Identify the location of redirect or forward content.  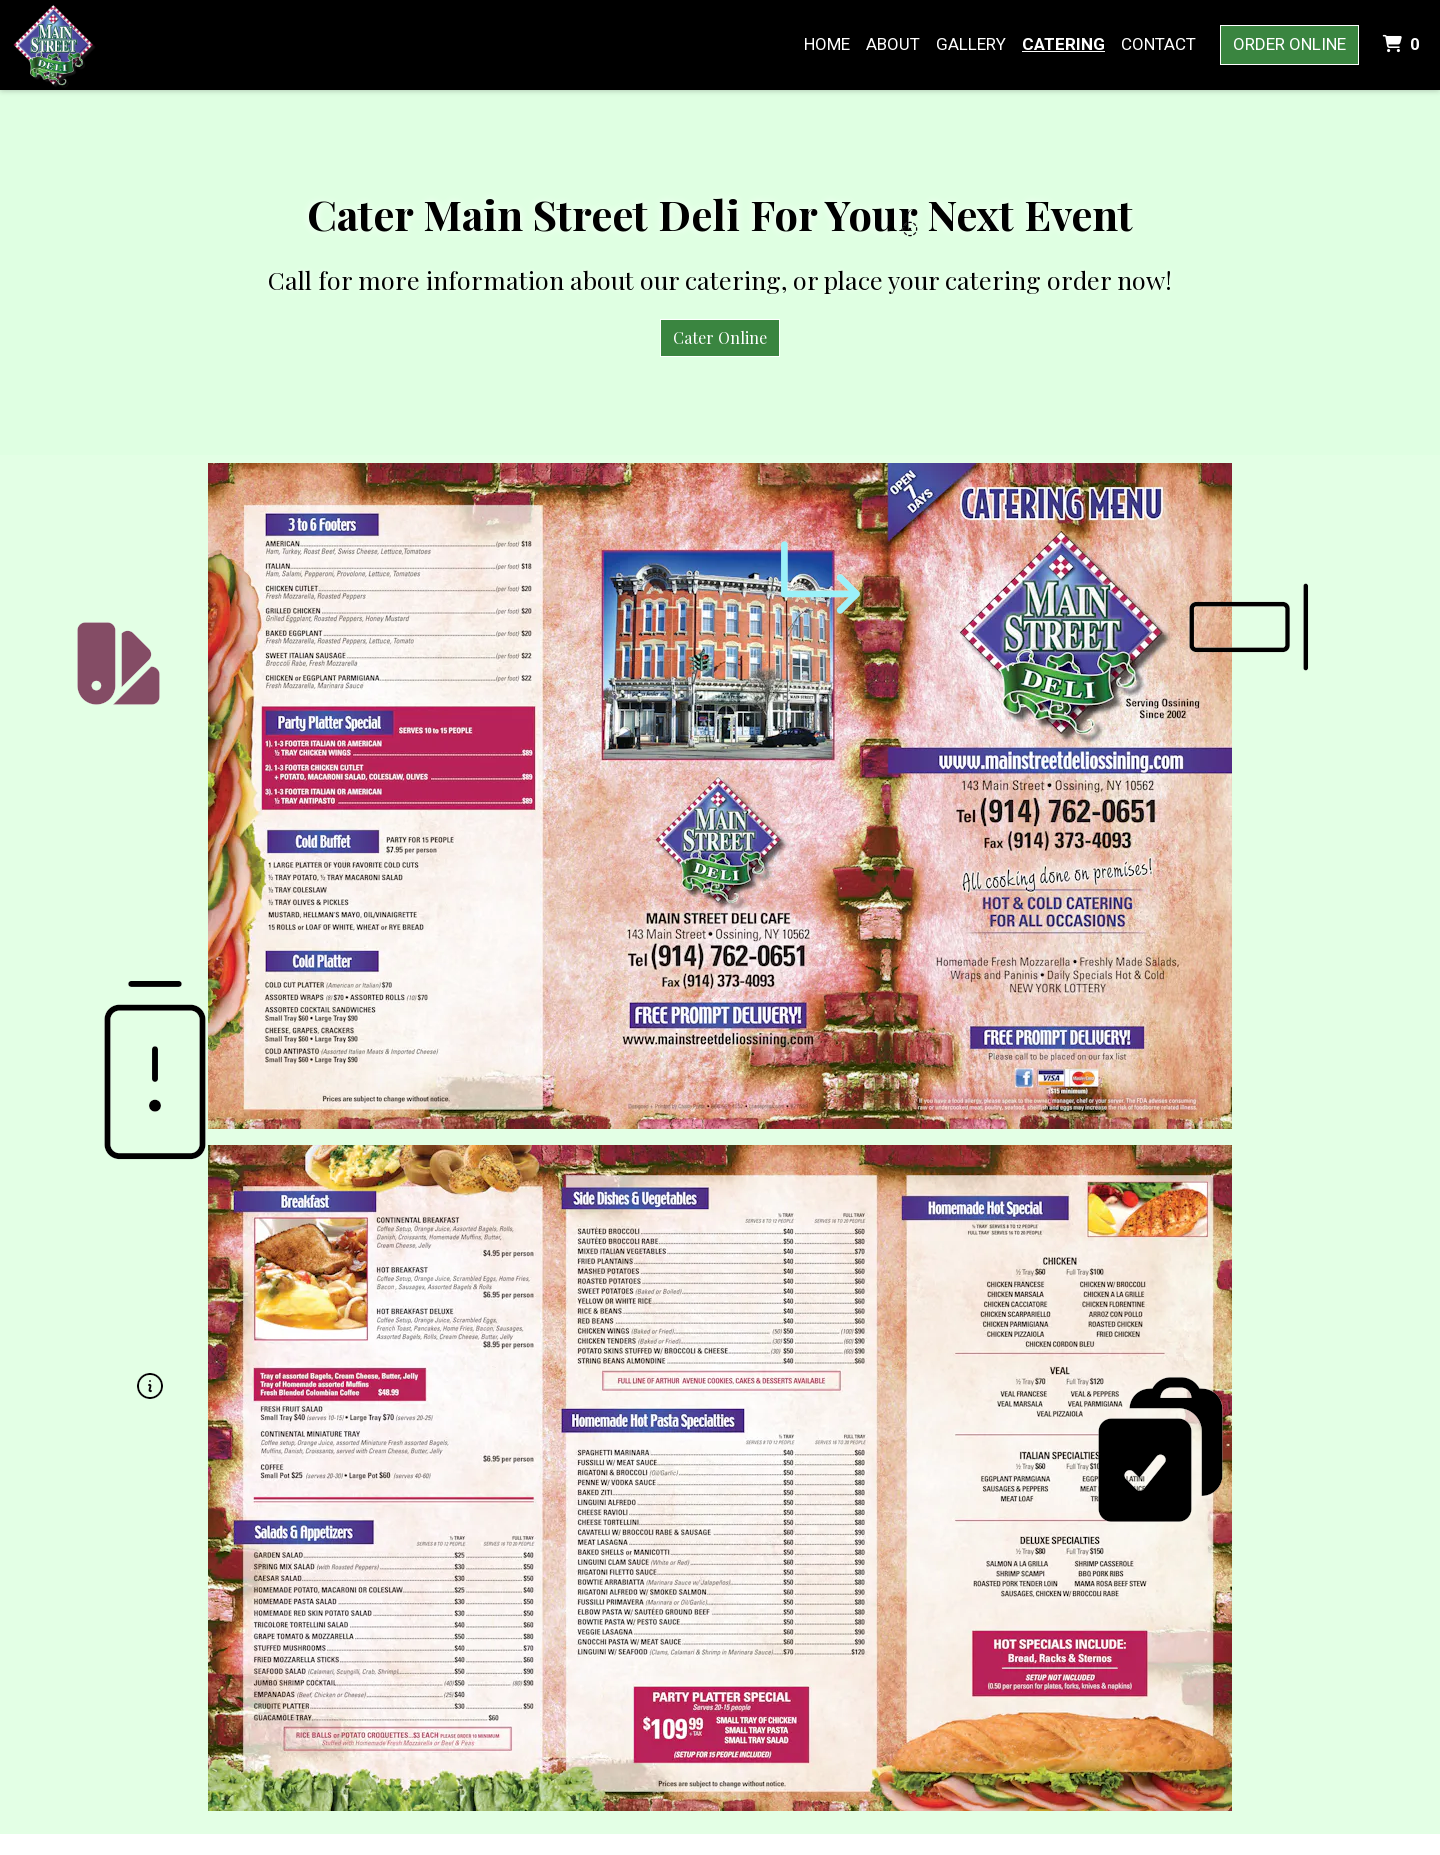
(820, 577).